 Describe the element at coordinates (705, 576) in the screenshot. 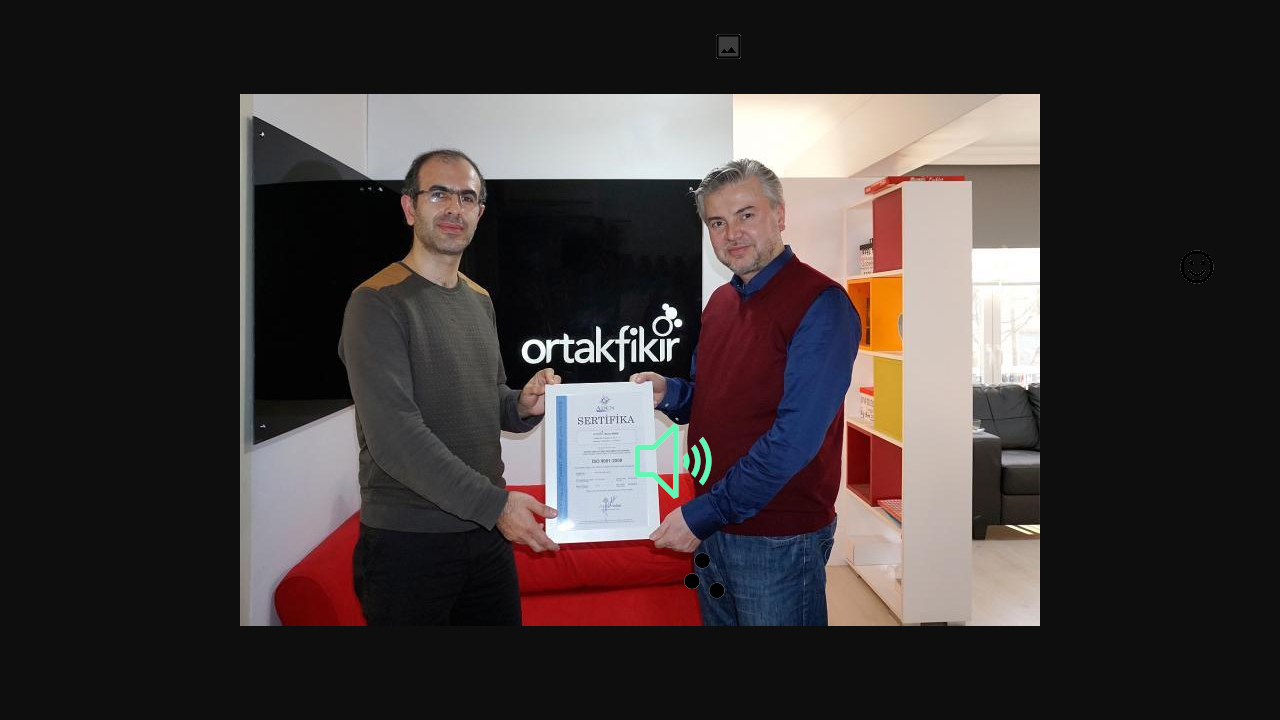

I see `view data as a scatter plot chart` at that location.